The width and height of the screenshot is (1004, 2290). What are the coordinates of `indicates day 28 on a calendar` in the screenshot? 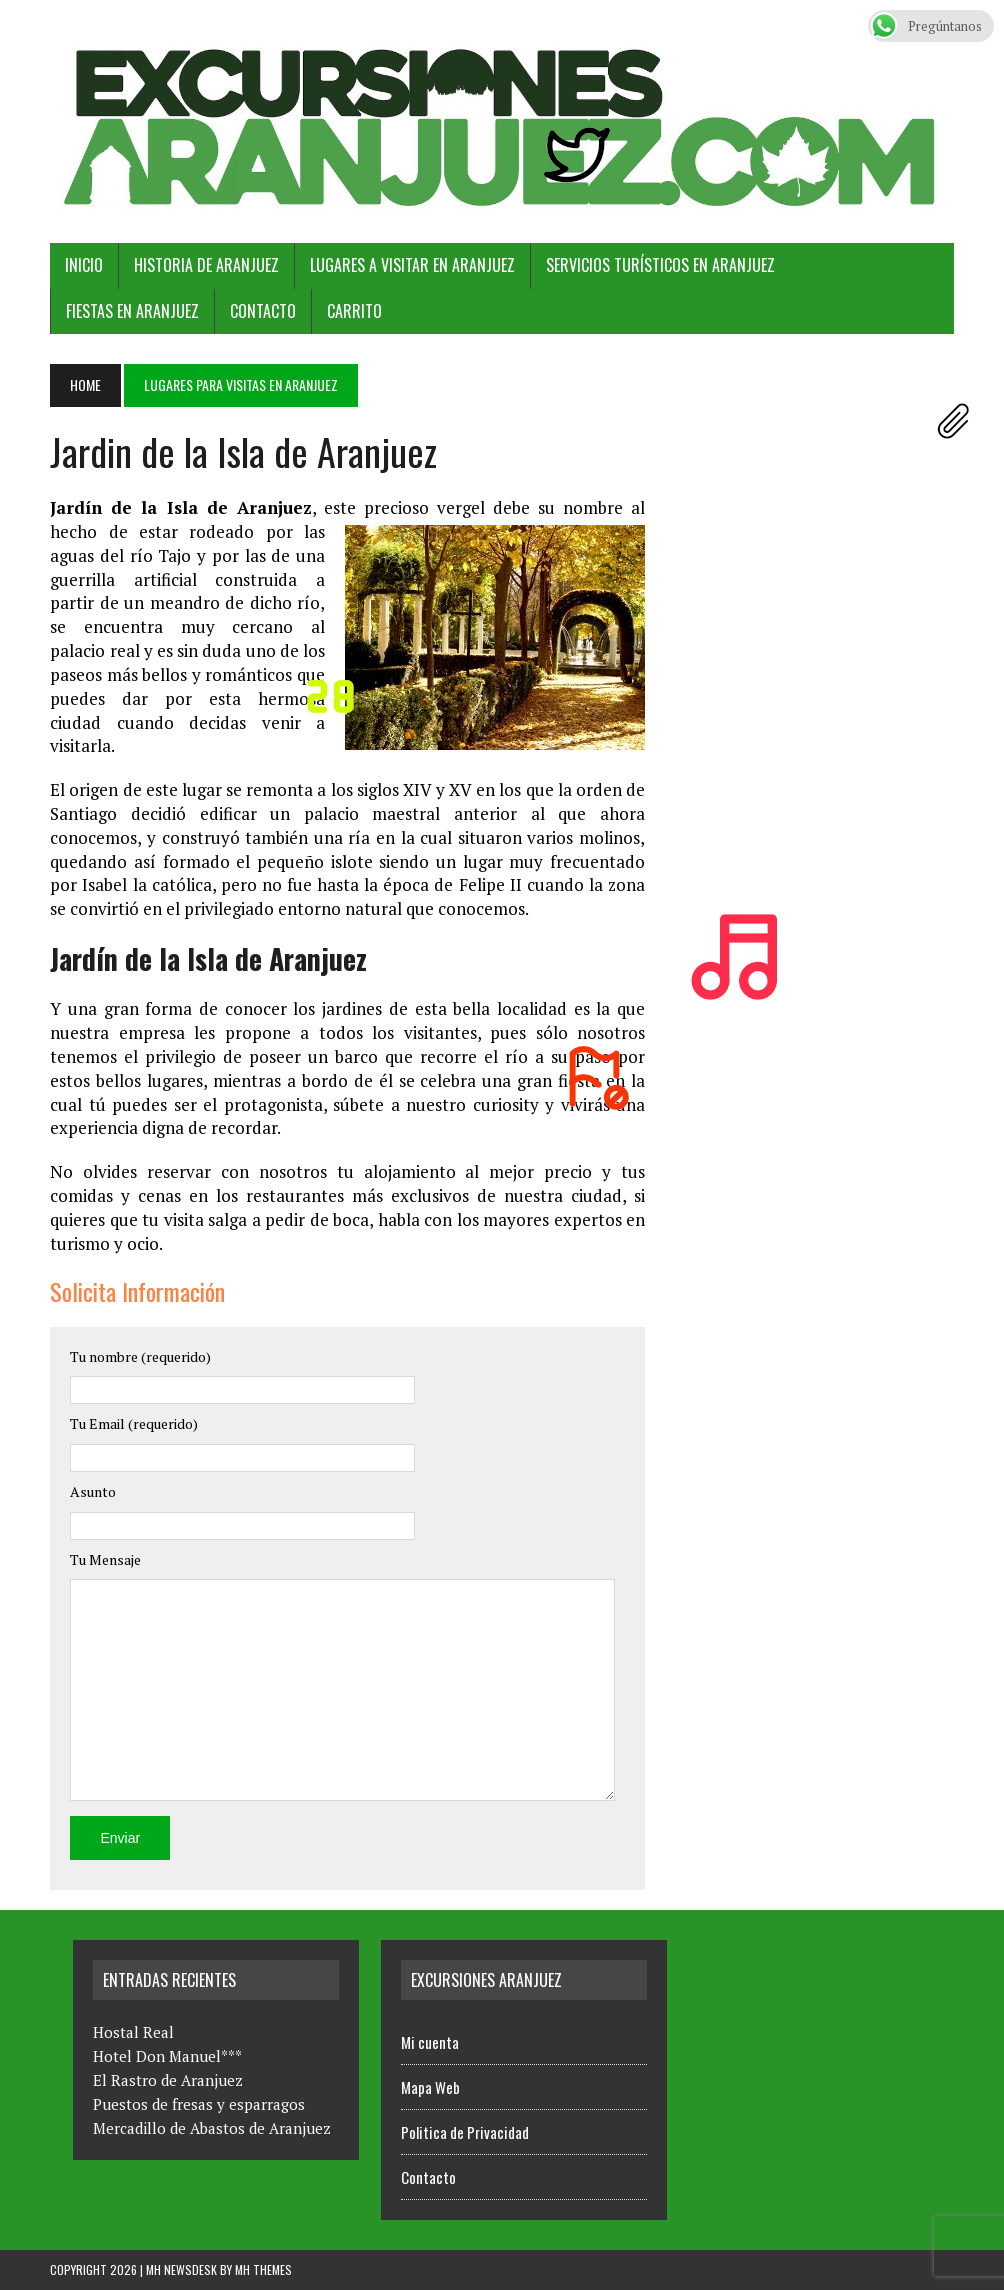 It's located at (330, 696).